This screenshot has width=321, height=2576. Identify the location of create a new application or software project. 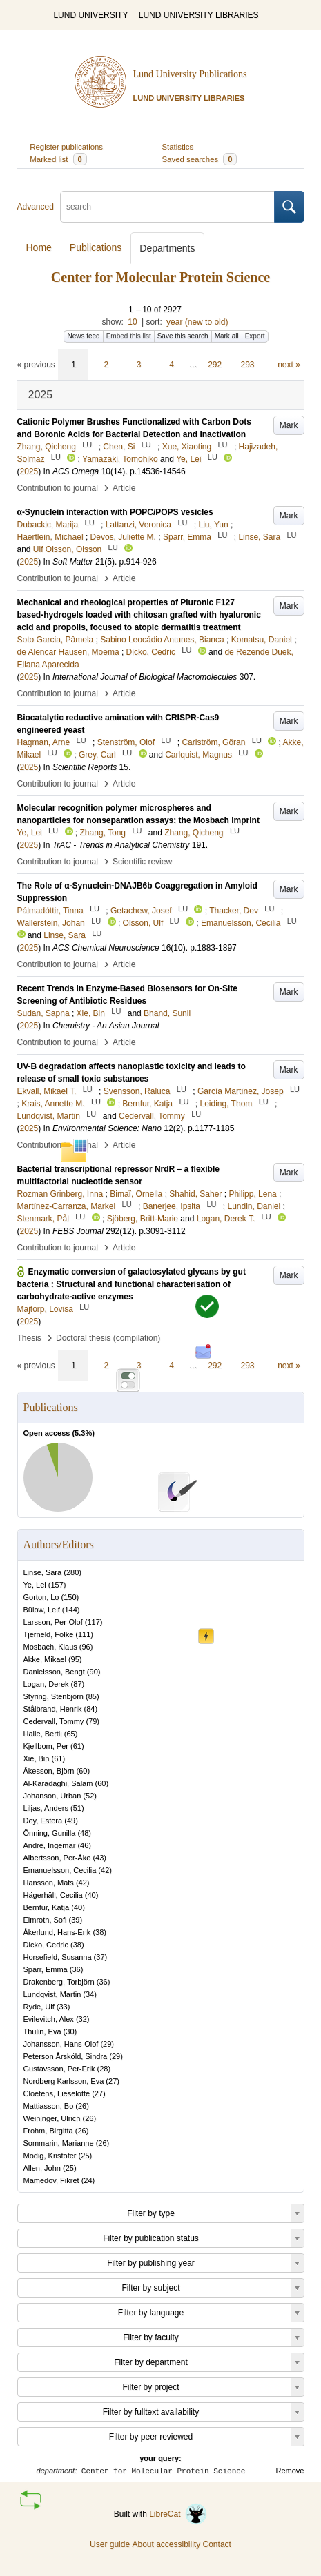
(177, 1492).